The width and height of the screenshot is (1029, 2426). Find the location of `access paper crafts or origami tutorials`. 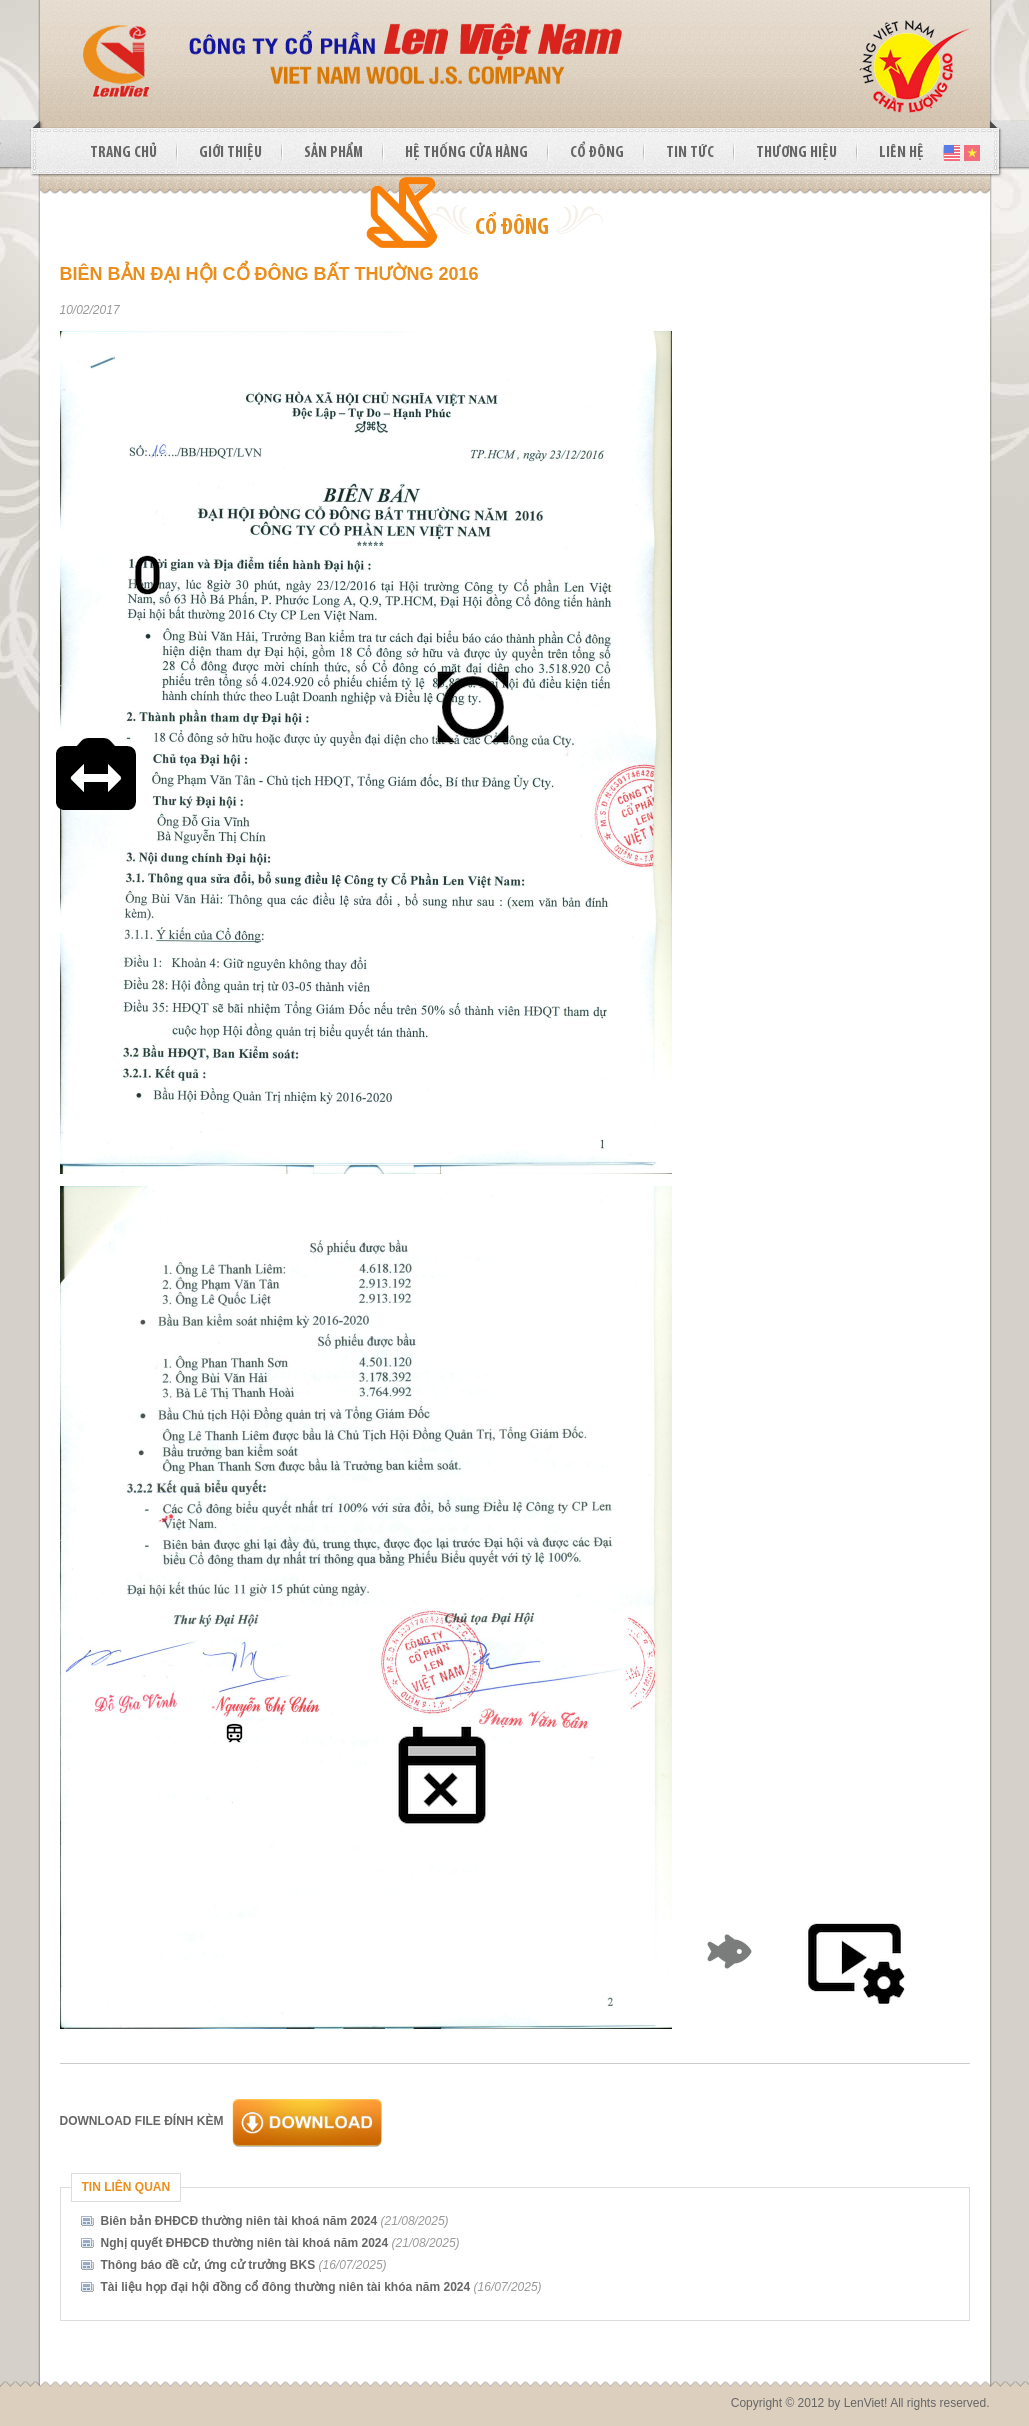

access paper crafts or origami tutorials is located at coordinates (402, 212).